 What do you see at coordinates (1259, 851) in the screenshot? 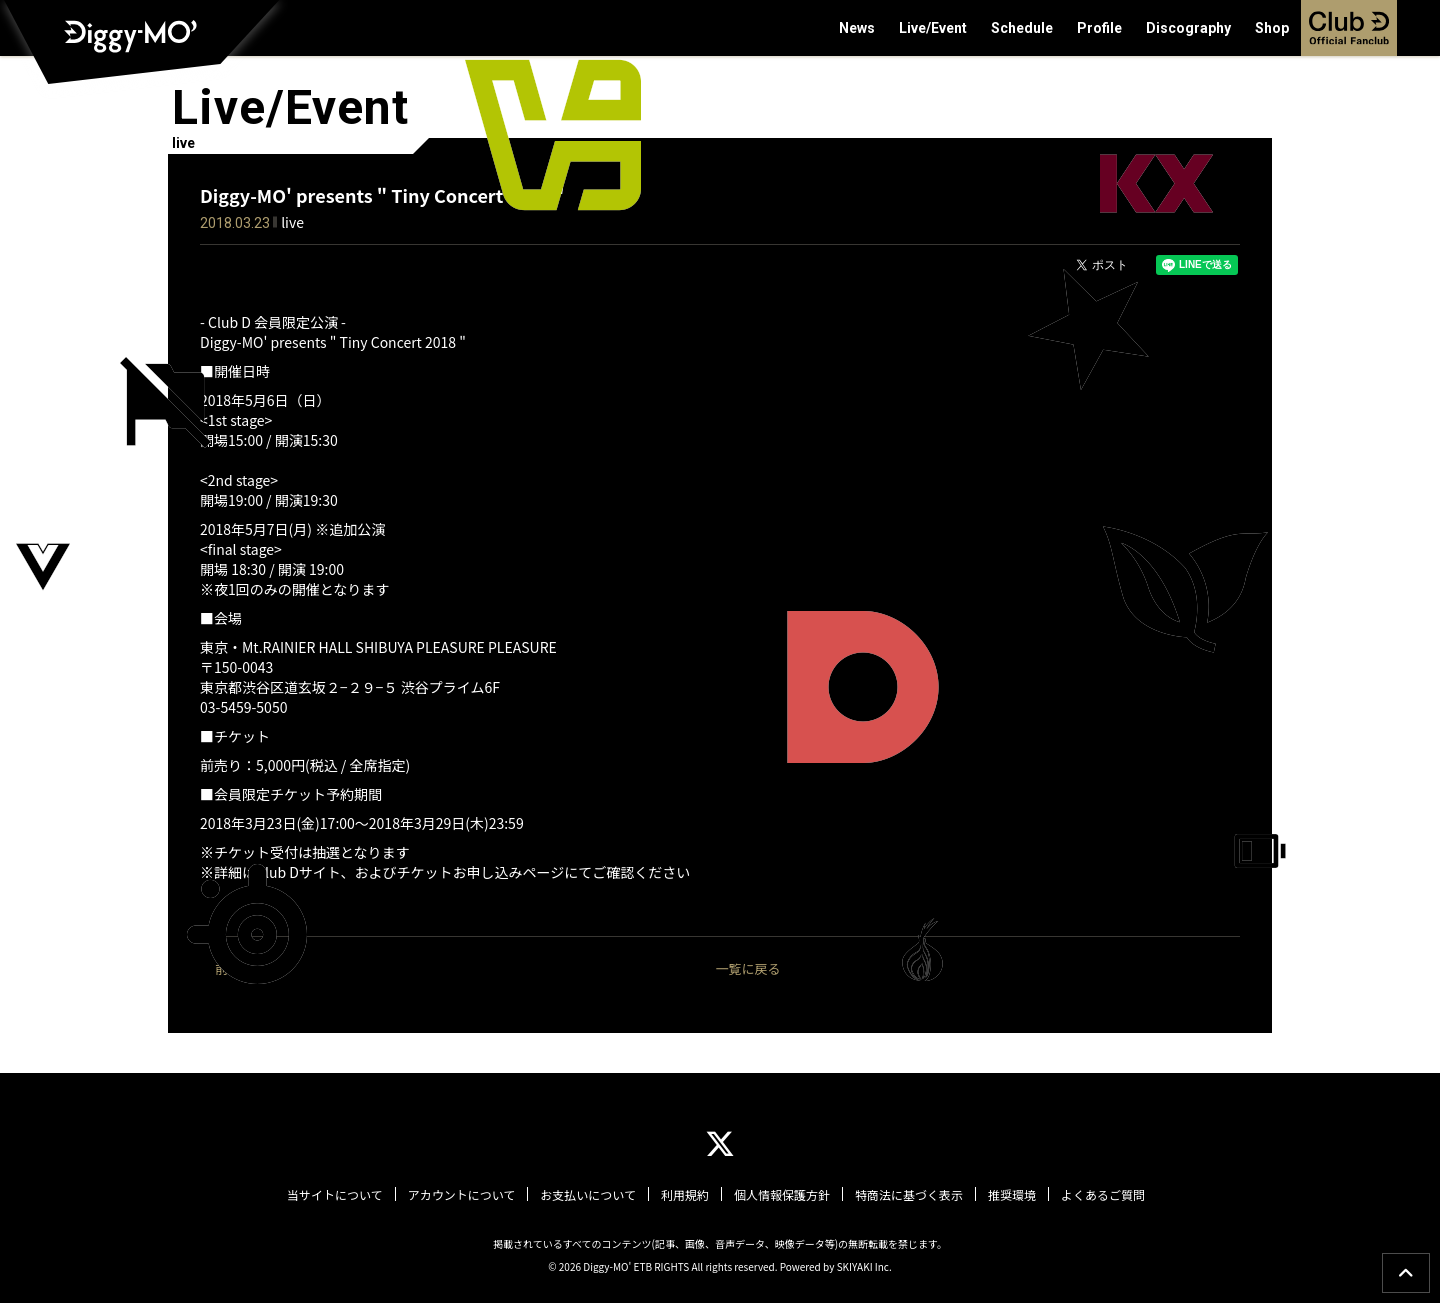
I see `indicates low battery status` at bounding box center [1259, 851].